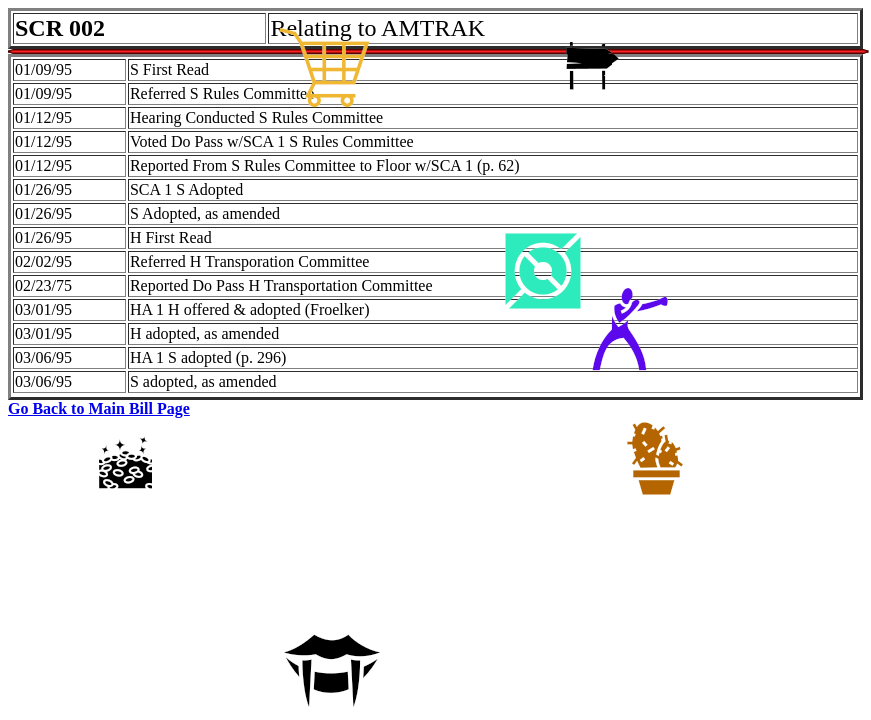 The height and width of the screenshot is (720, 871). What do you see at coordinates (125, 462) in the screenshot?
I see `view your in-game currency or coins` at bounding box center [125, 462].